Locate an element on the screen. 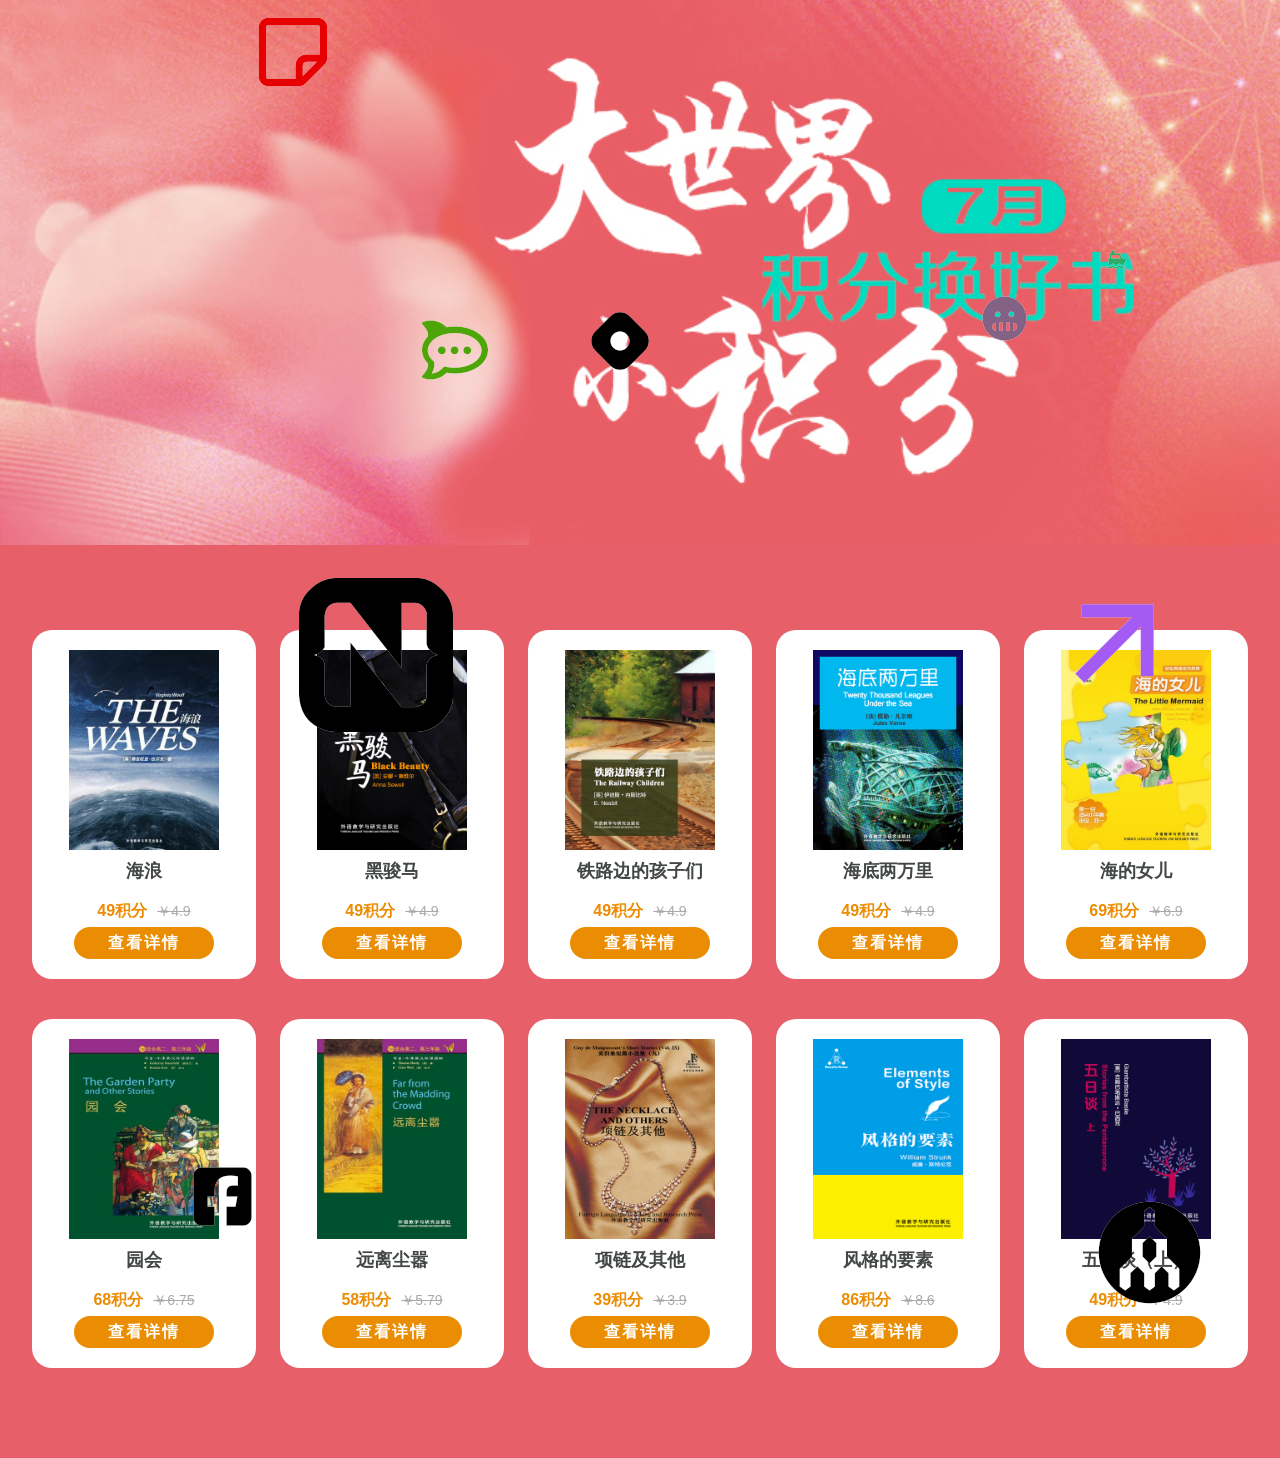 Image resolution: width=1280 pixels, height=1458 pixels. nativescript app or framework logo is located at coordinates (376, 655).